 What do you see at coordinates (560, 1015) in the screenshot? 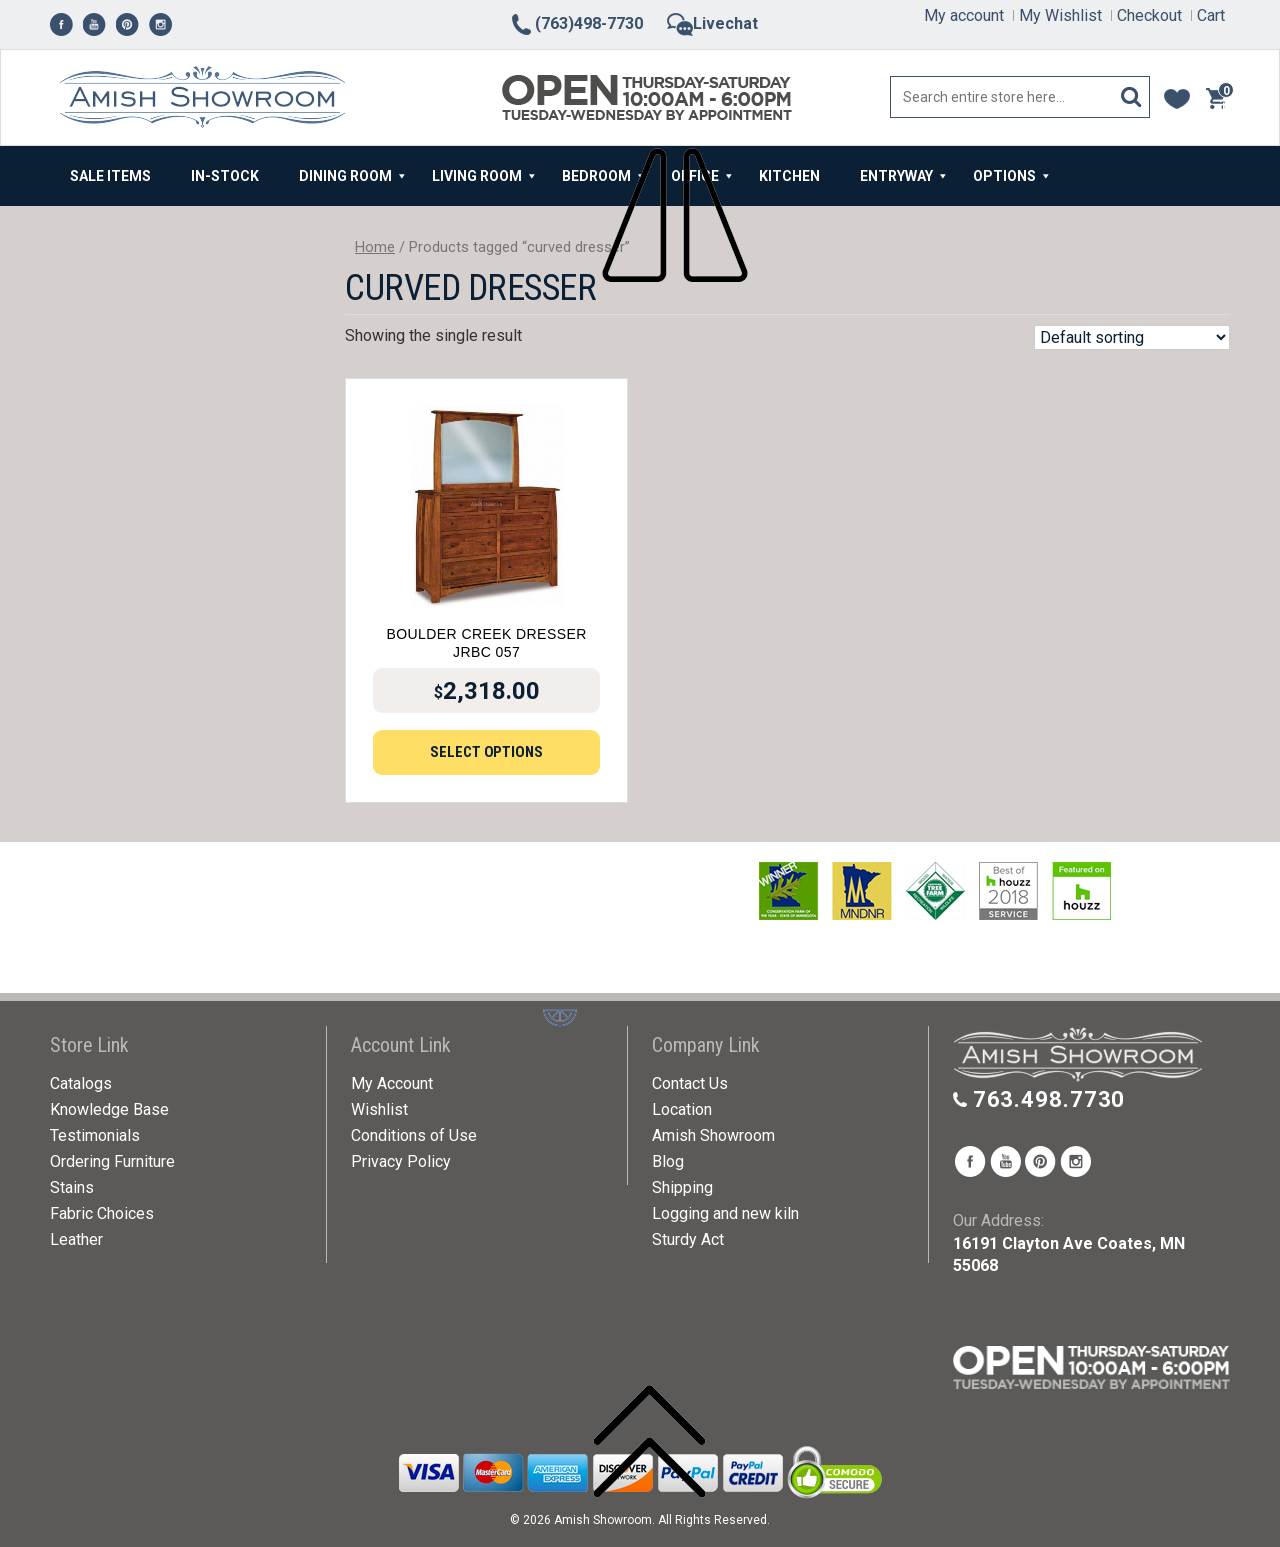
I see `indicates citrus or fruit-related content` at bounding box center [560, 1015].